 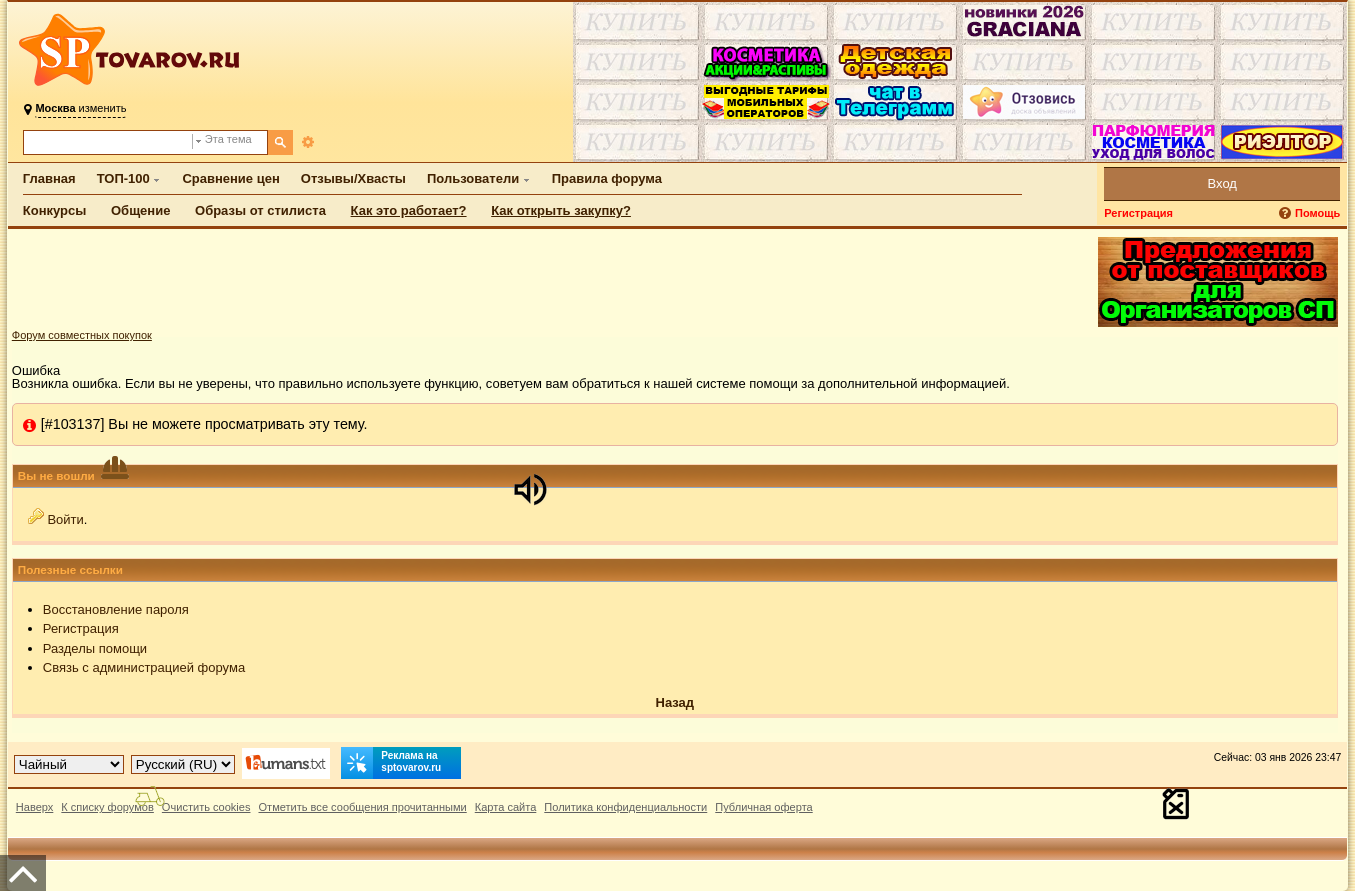 I want to click on indicates fuel or gas-related settings, so click(x=1176, y=804).